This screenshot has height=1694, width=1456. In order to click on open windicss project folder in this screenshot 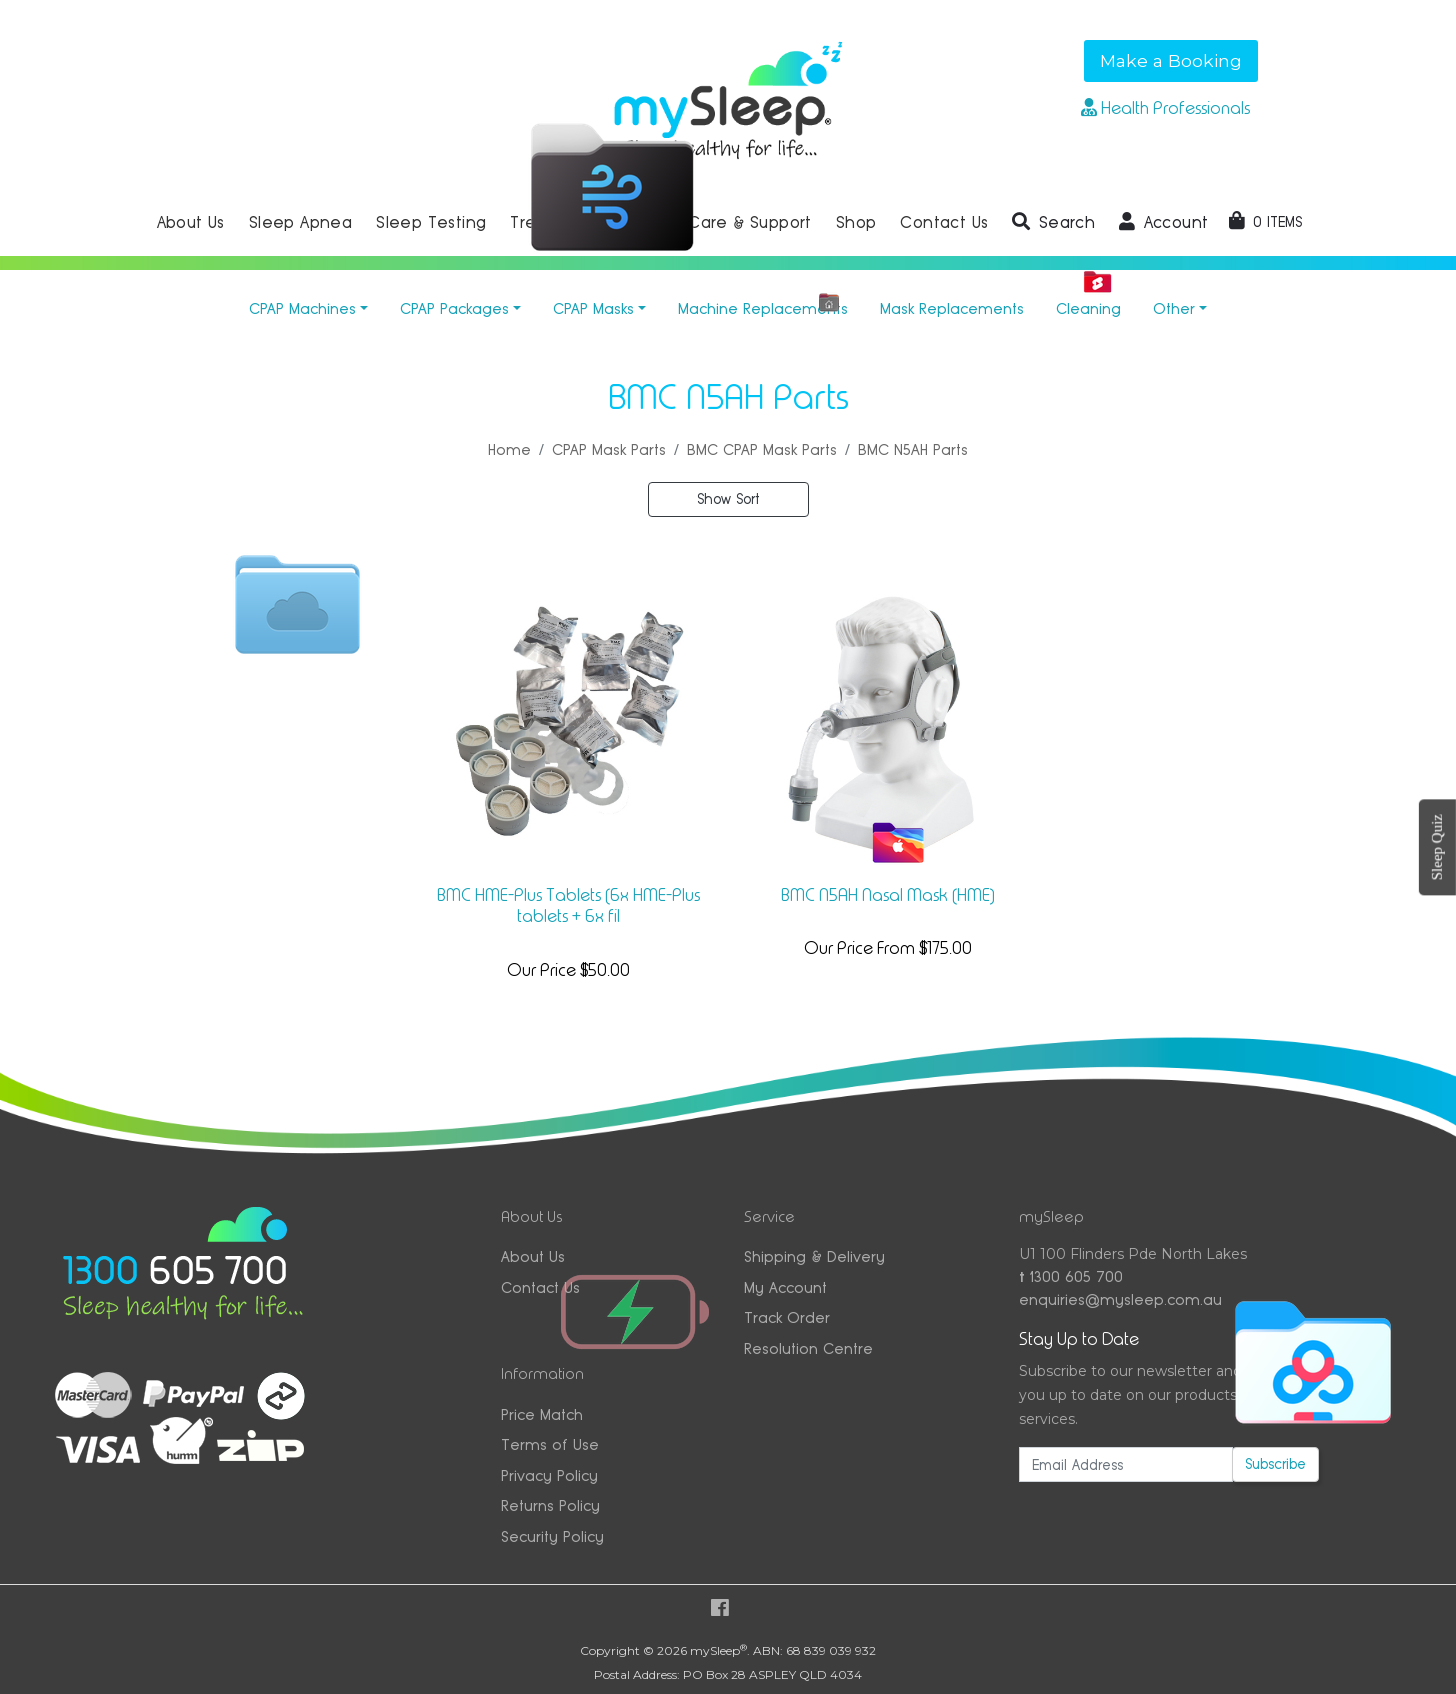, I will do `click(611, 191)`.